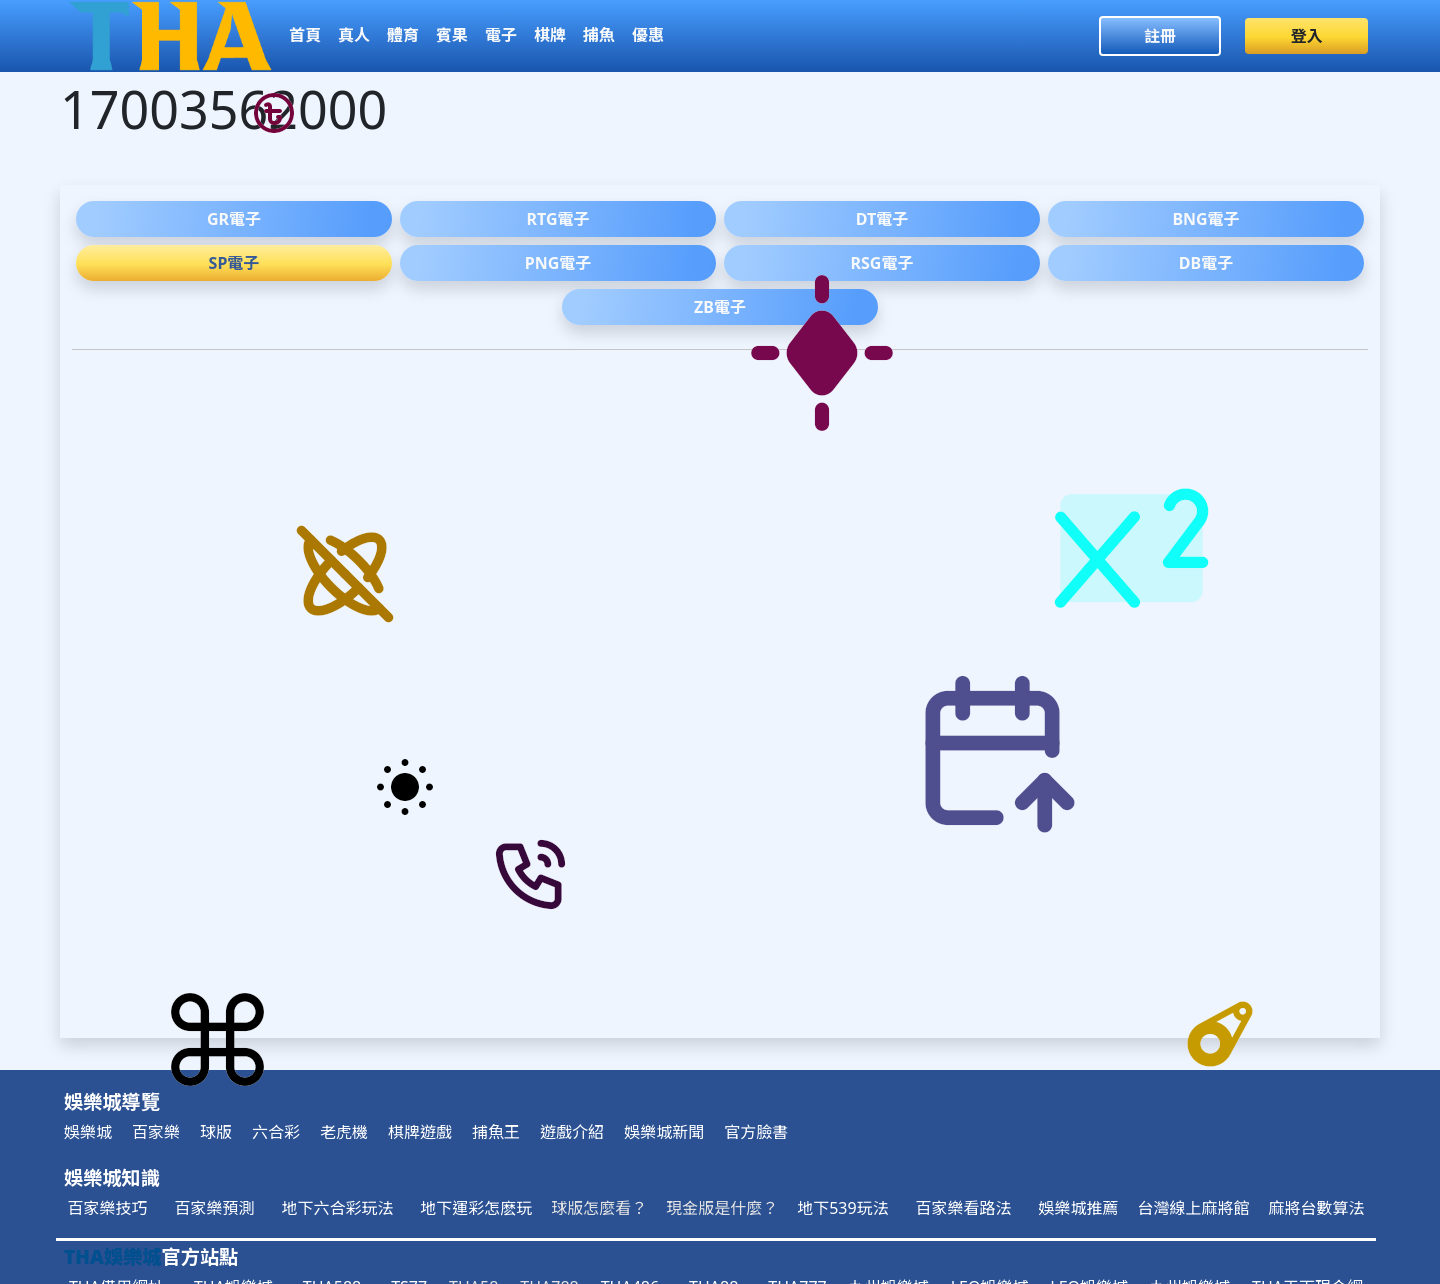  Describe the element at coordinates (1220, 1034) in the screenshot. I see `view or manage digital assets` at that location.